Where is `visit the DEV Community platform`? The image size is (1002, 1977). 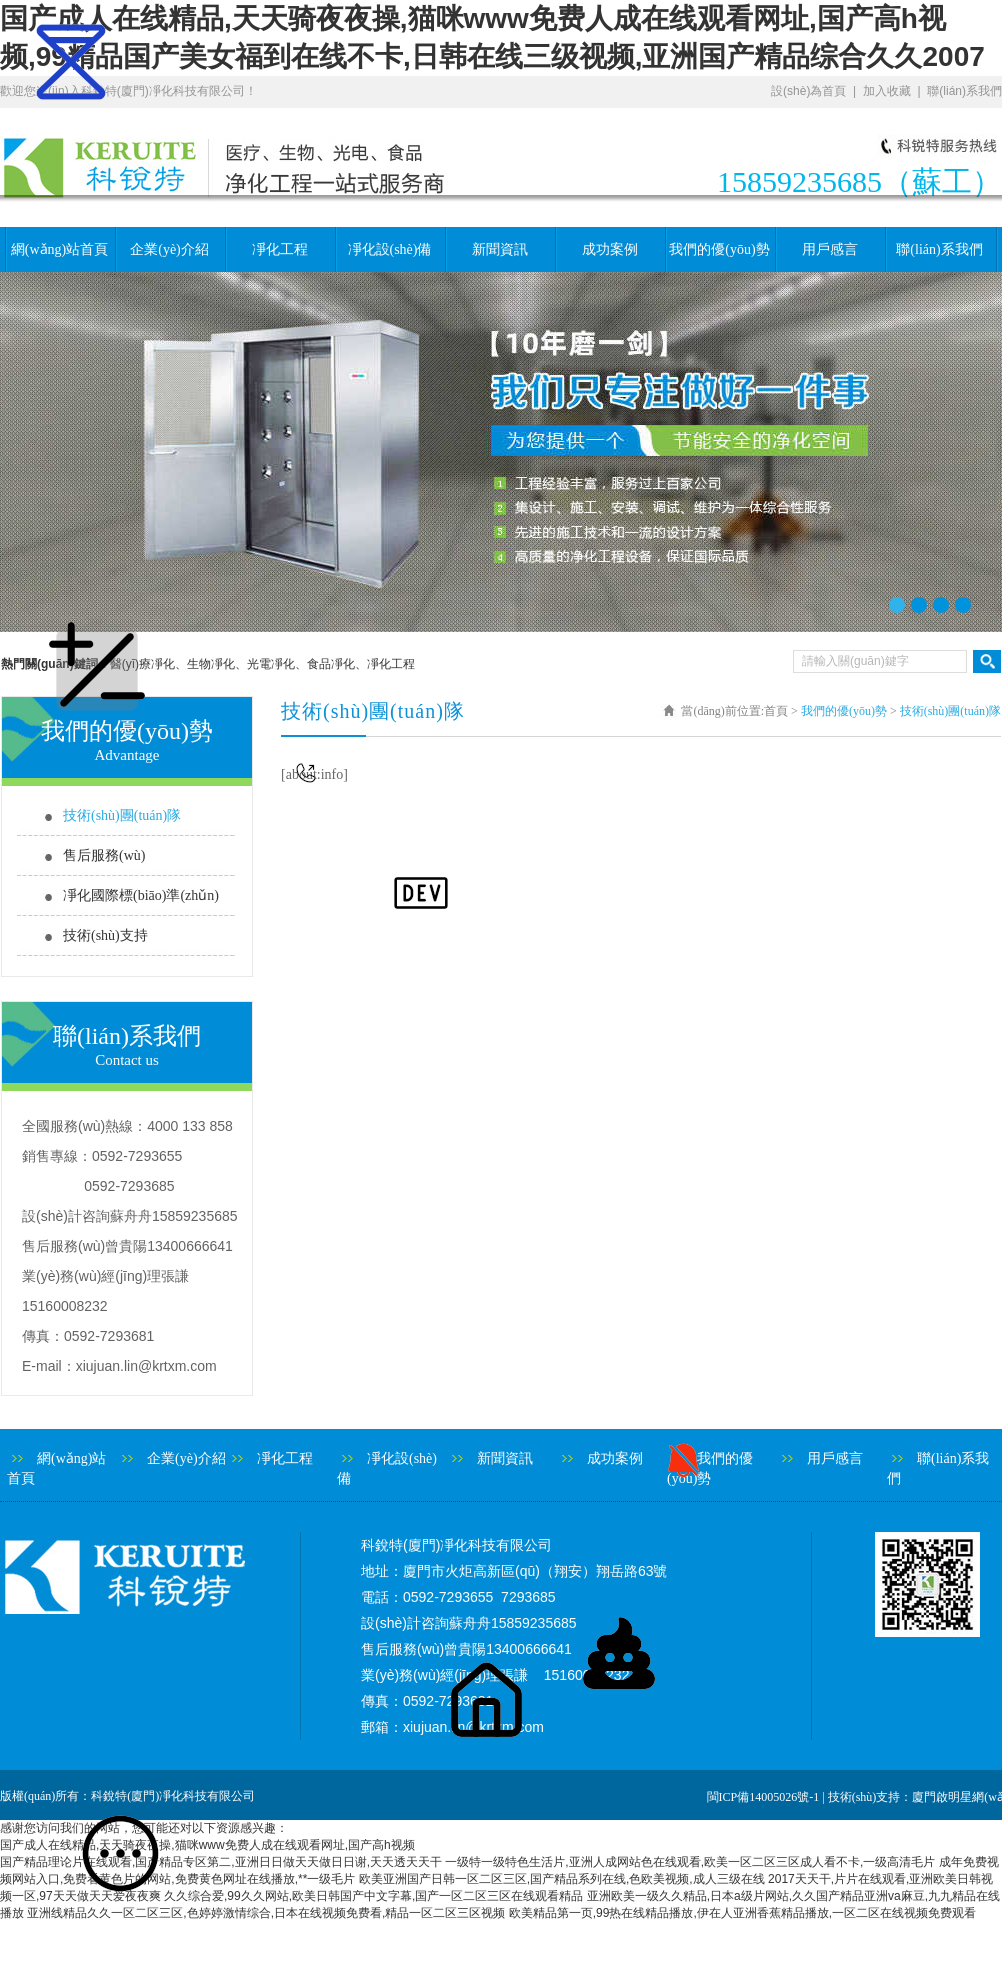
visit the DEV Community platform is located at coordinates (421, 893).